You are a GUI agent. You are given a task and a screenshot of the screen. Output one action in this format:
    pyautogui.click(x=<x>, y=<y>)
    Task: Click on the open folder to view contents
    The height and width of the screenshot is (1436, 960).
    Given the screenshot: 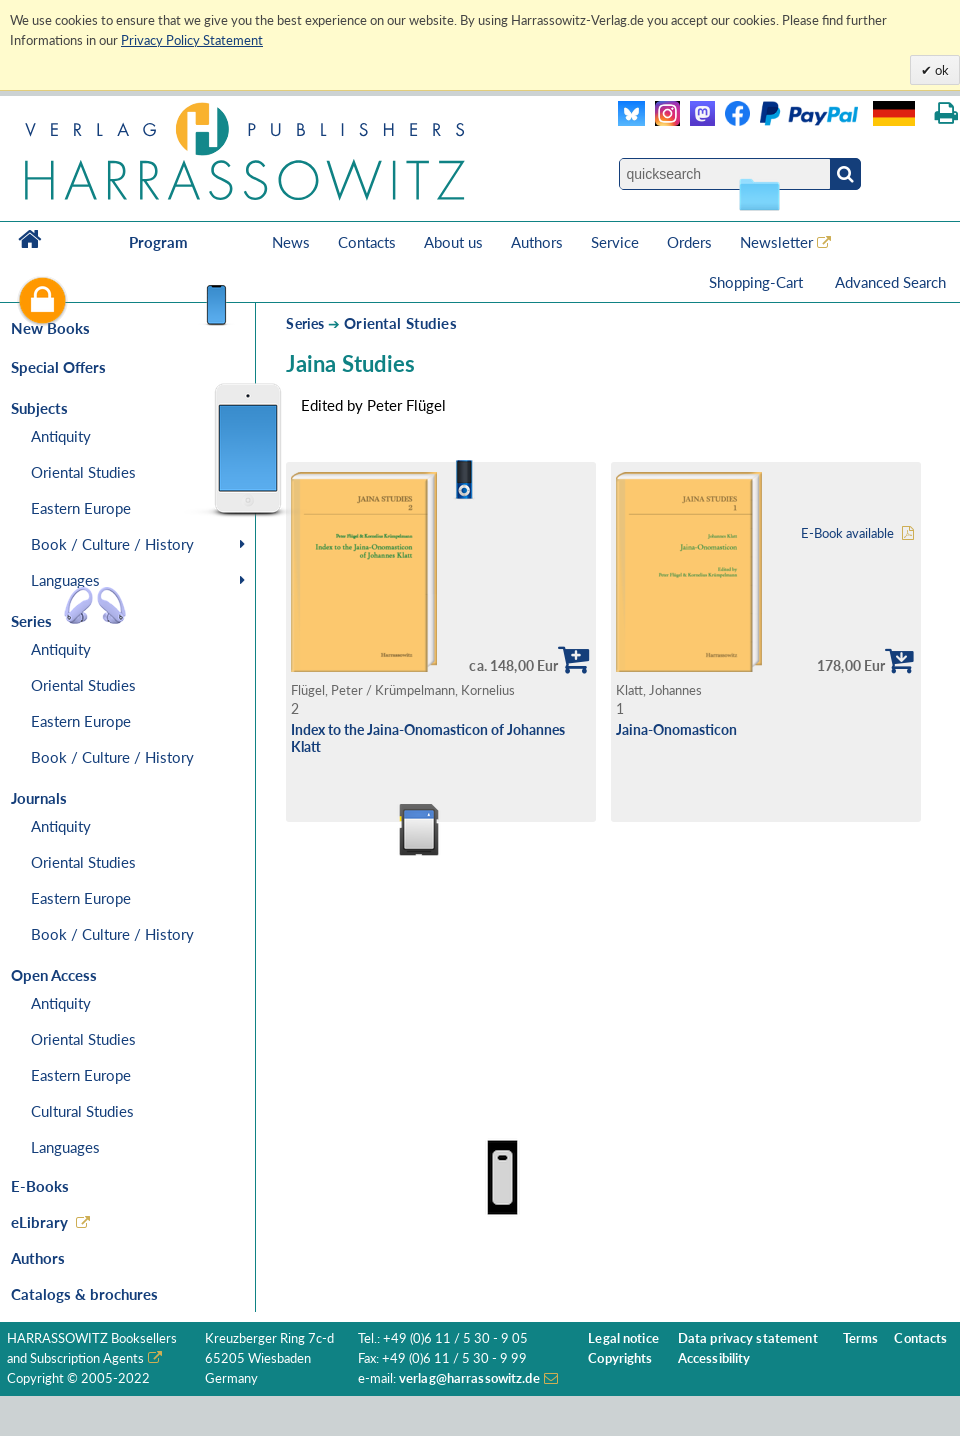 What is the action you would take?
    pyautogui.click(x=759, y=194)
    